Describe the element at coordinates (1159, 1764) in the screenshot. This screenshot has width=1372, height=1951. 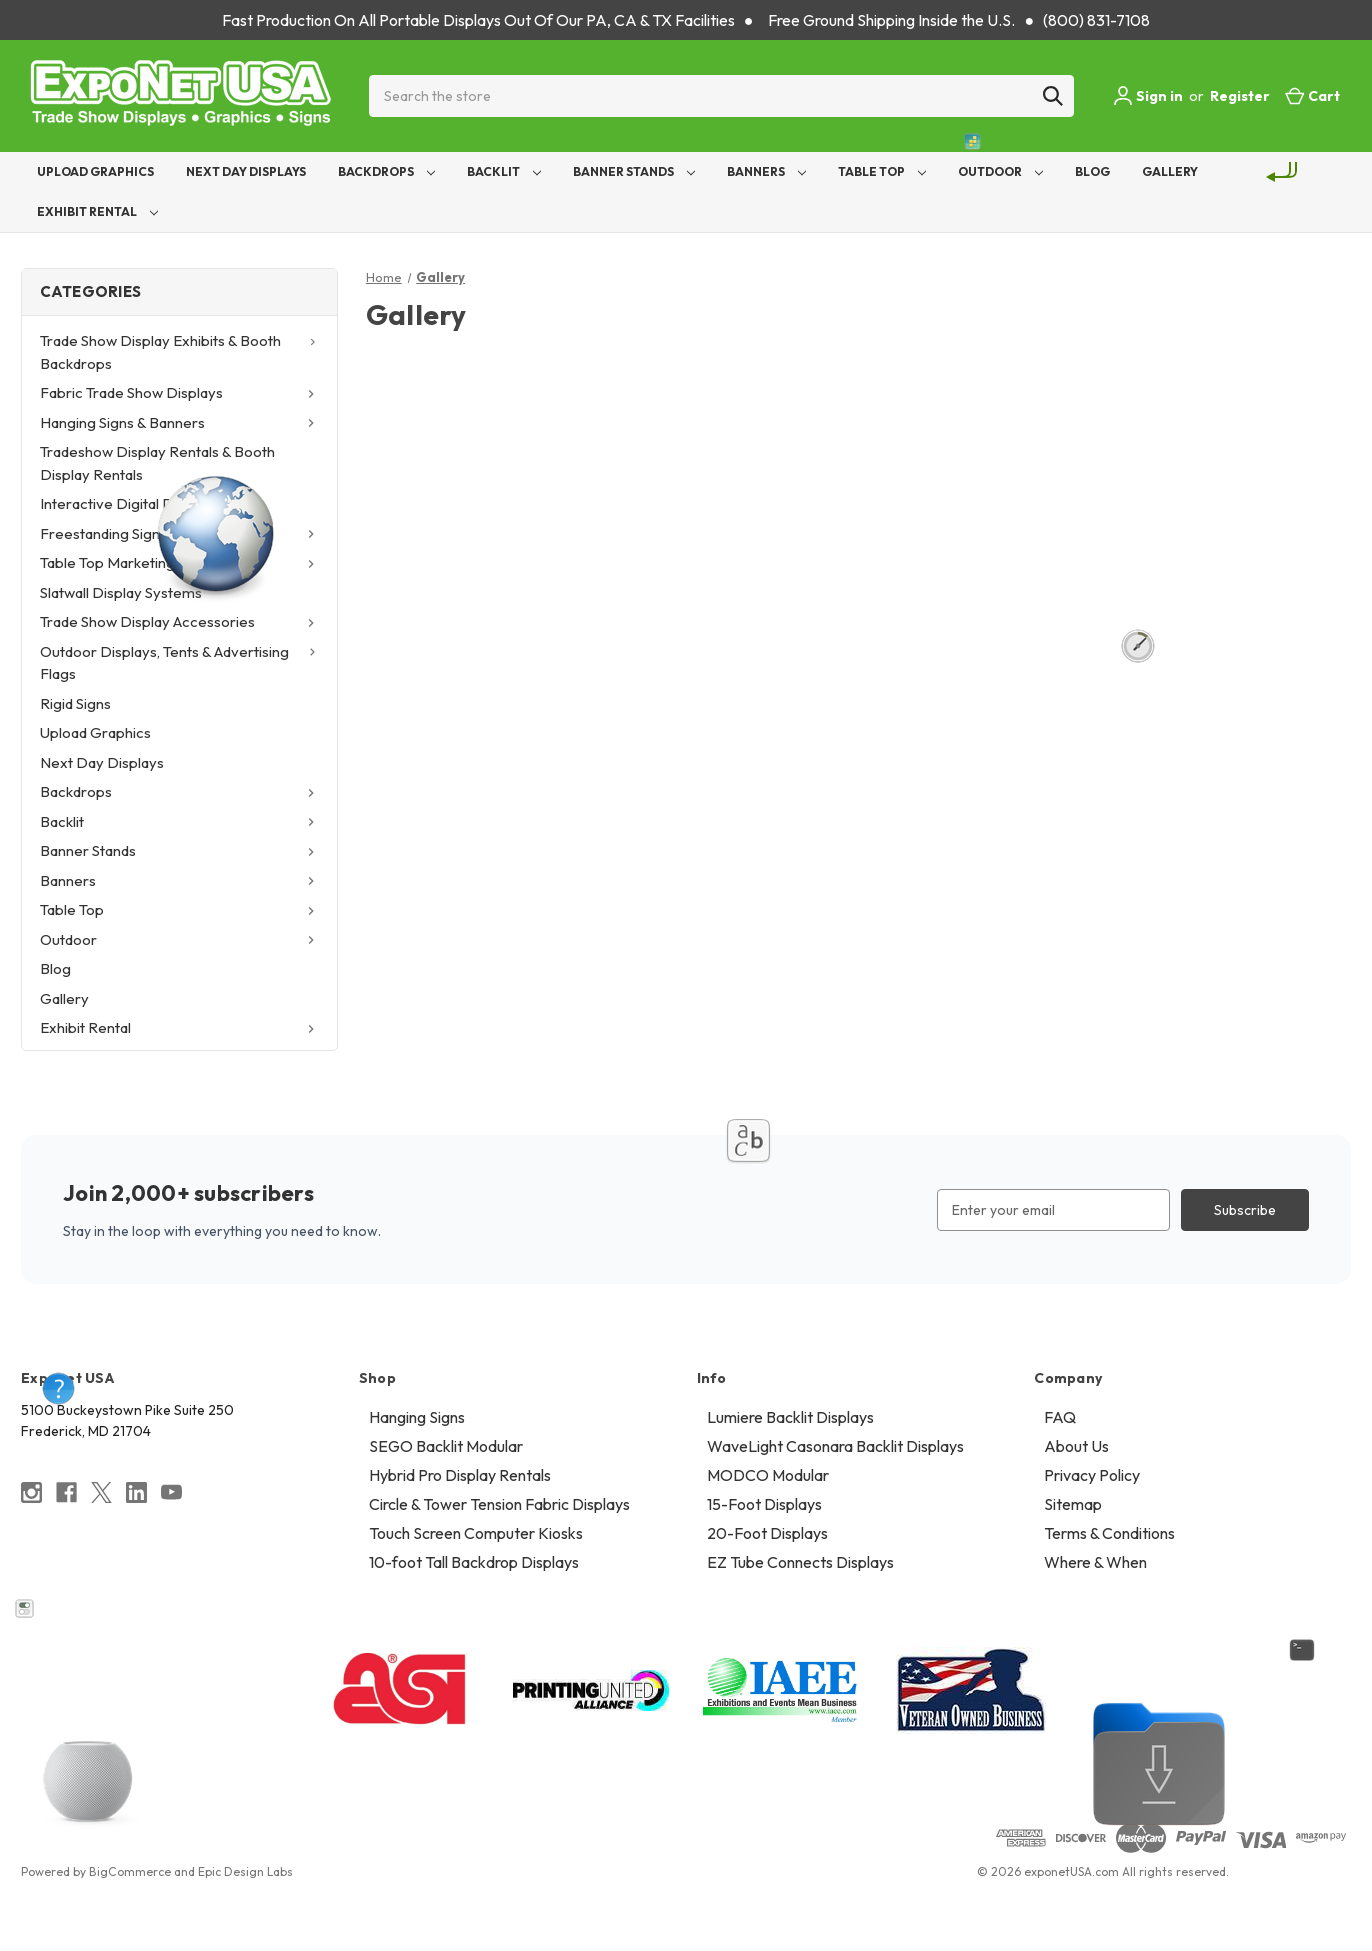
I see `open downloads folder` at that location.